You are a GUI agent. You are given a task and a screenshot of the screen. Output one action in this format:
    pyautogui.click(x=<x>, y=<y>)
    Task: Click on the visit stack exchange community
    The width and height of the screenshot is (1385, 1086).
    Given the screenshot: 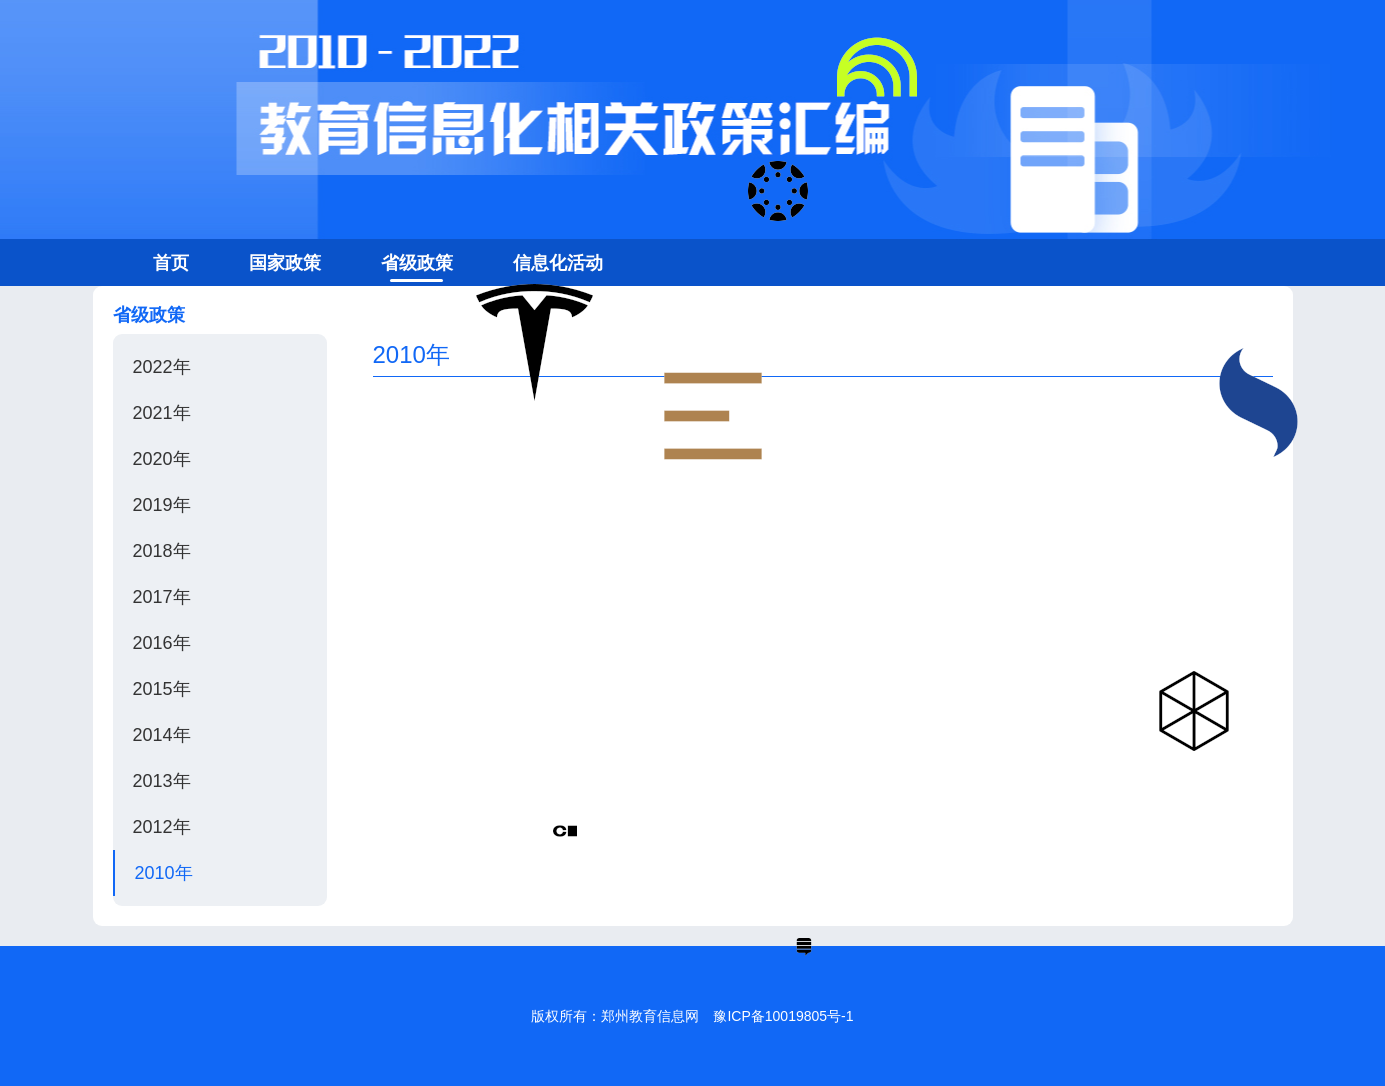 What is the action you would take?
    pyautogui.click(x=804, y=947)
    